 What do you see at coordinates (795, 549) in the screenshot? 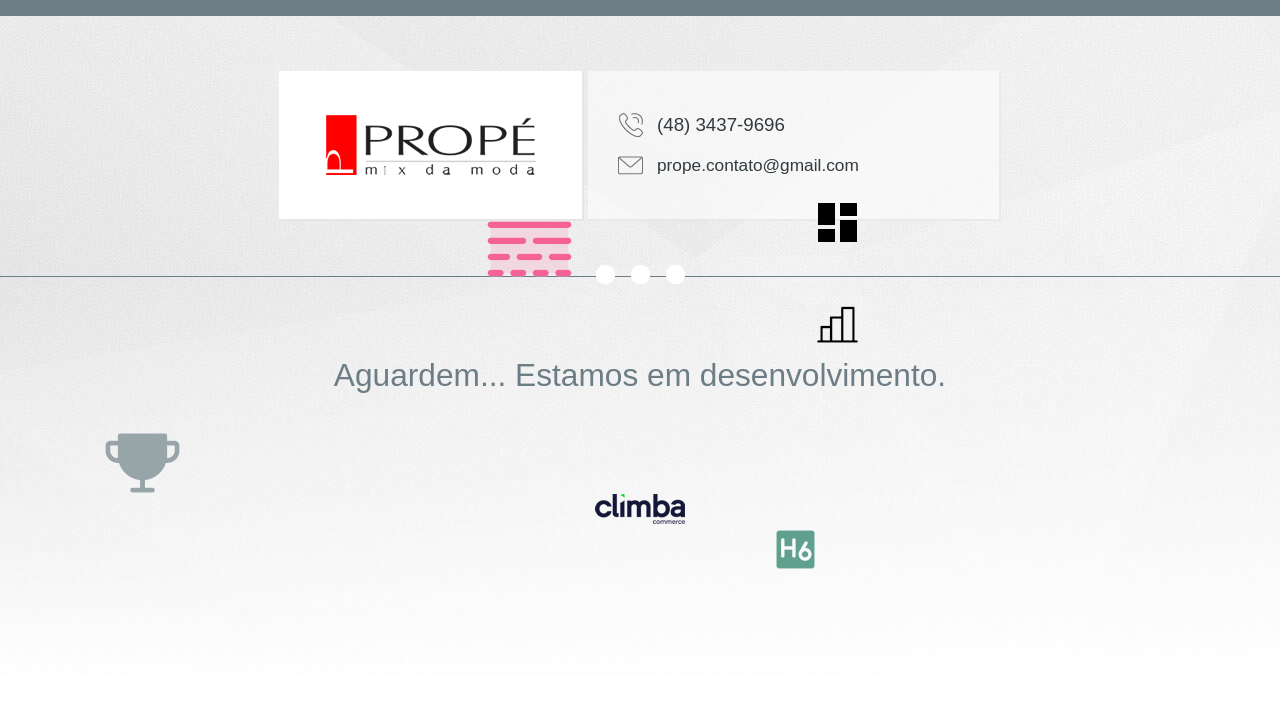
I see `format text as heading level 6` at bounding box center [795, 549].